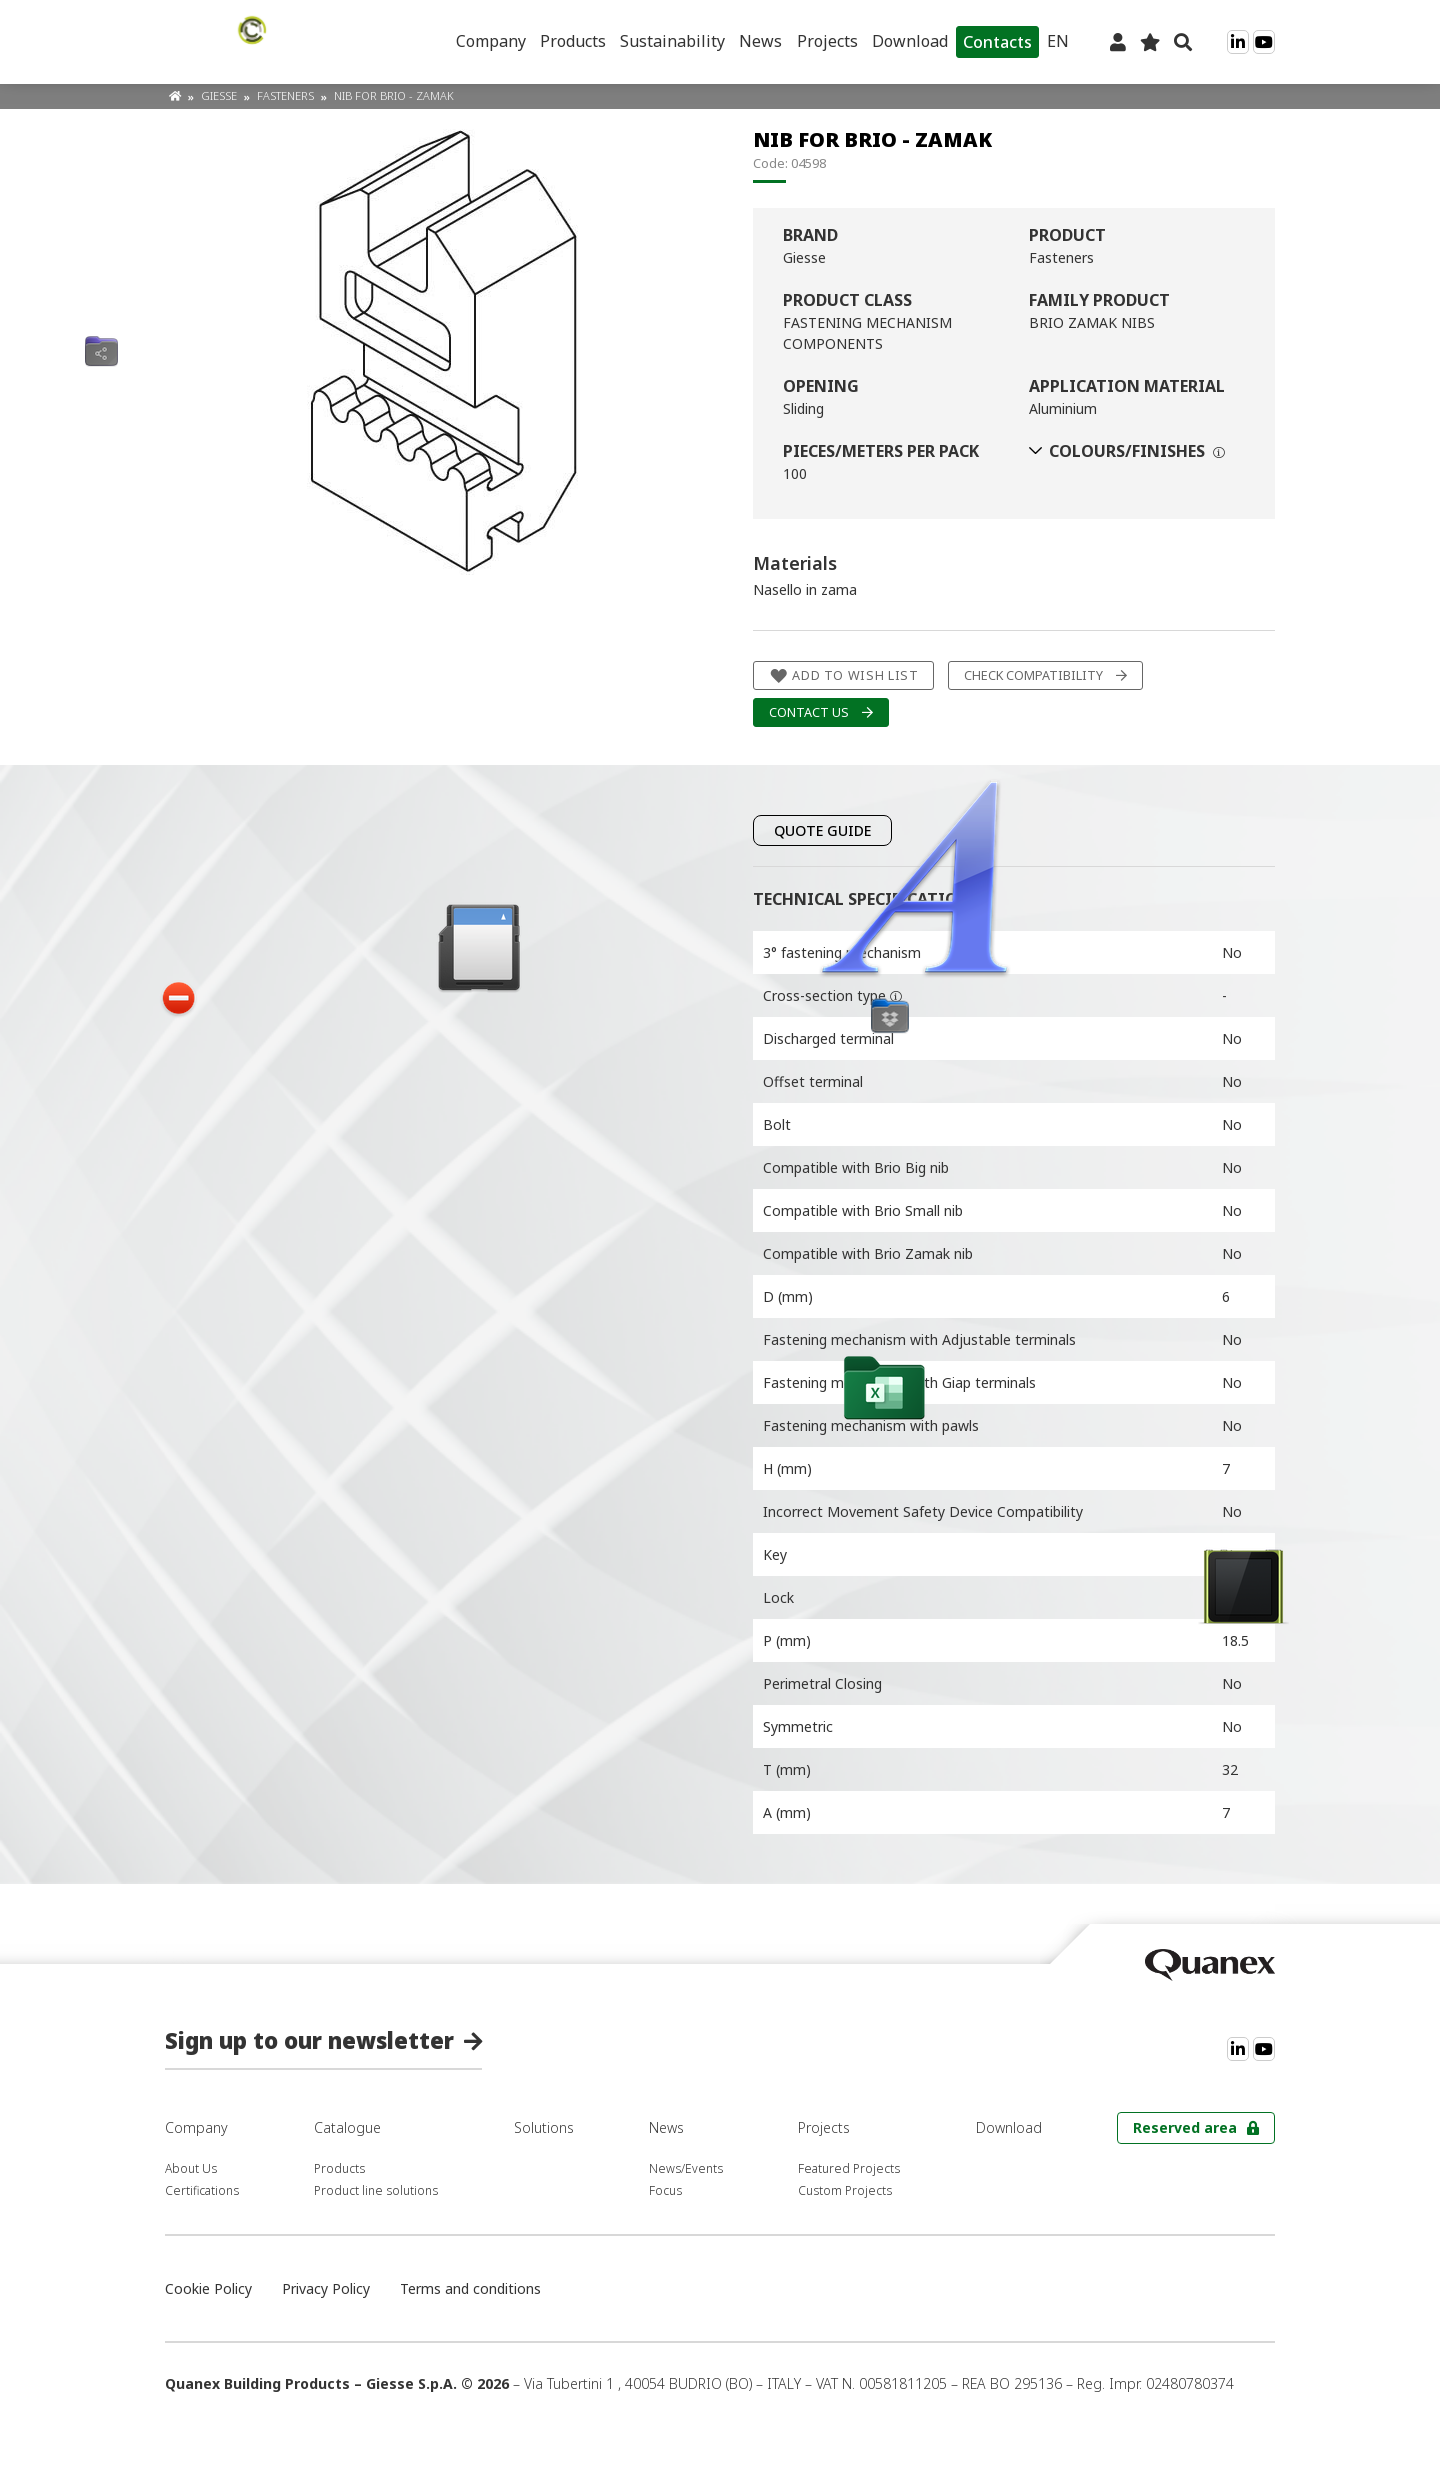 The image size is (1440, 2474). What do you see at coordinates (479, 946) in the screenshot?
I see `access miniSD card storage` at bounding box center [479, 946].